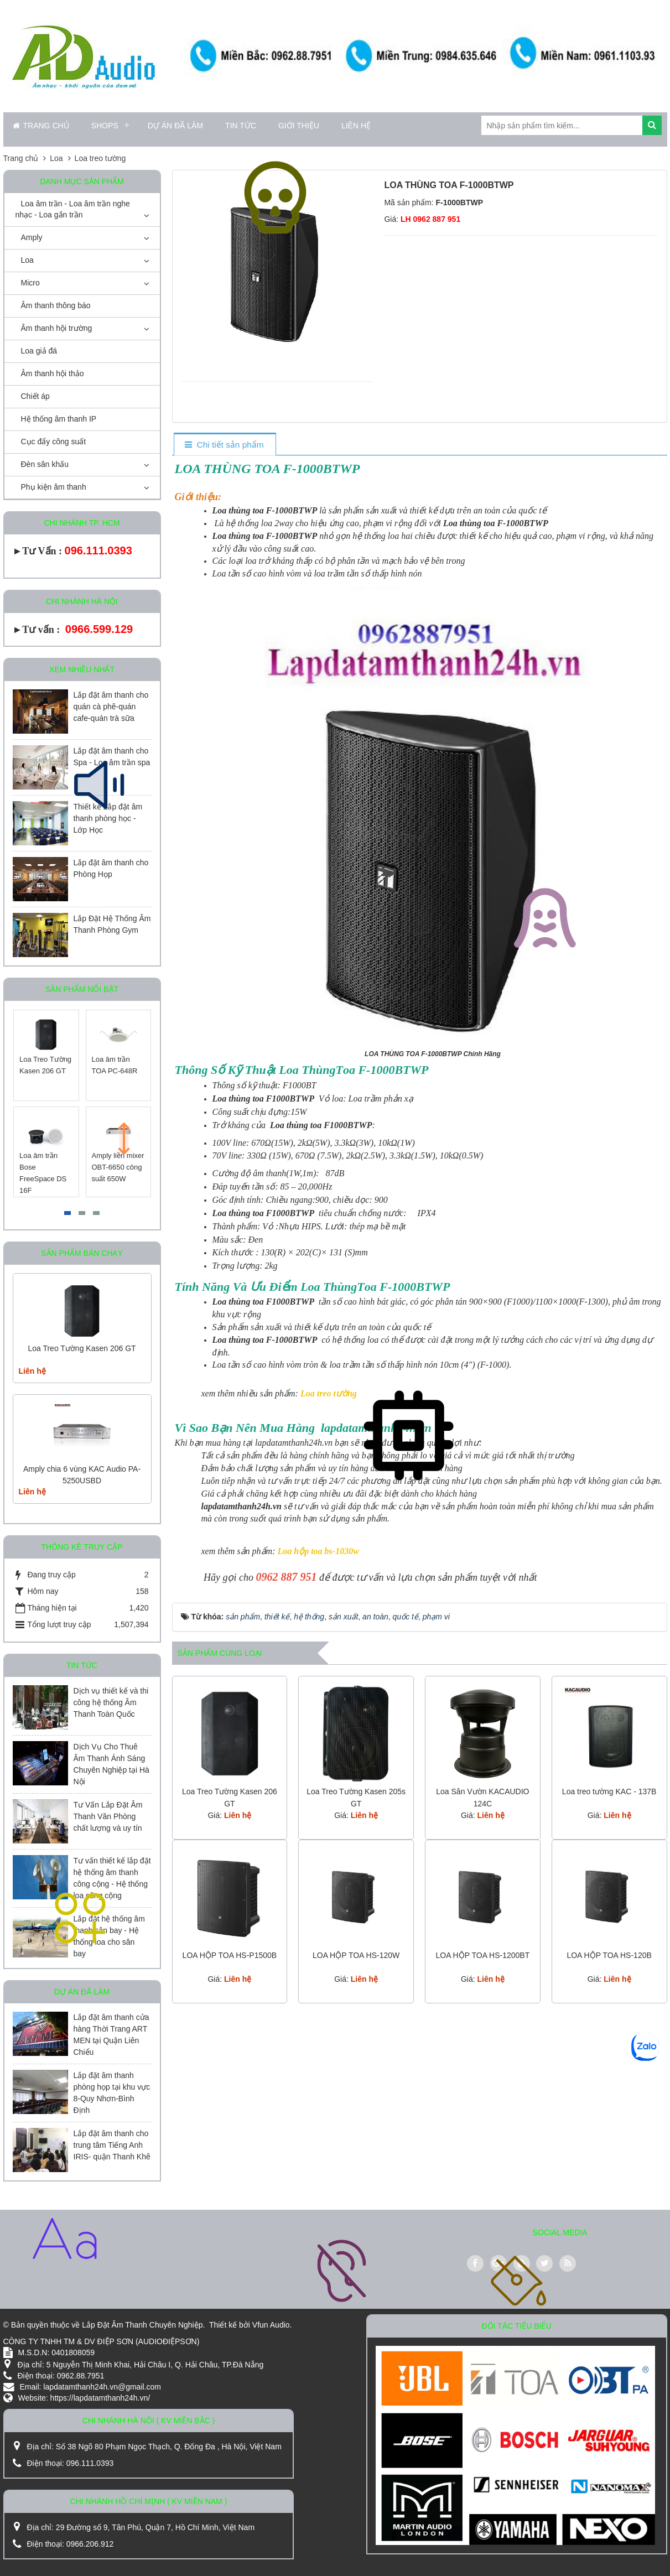 This screenshot has width=670, height=2576. Describe the element at coordinates (341, 2271) in the screenshot. I see `mute or disable audio/sound` at that location.